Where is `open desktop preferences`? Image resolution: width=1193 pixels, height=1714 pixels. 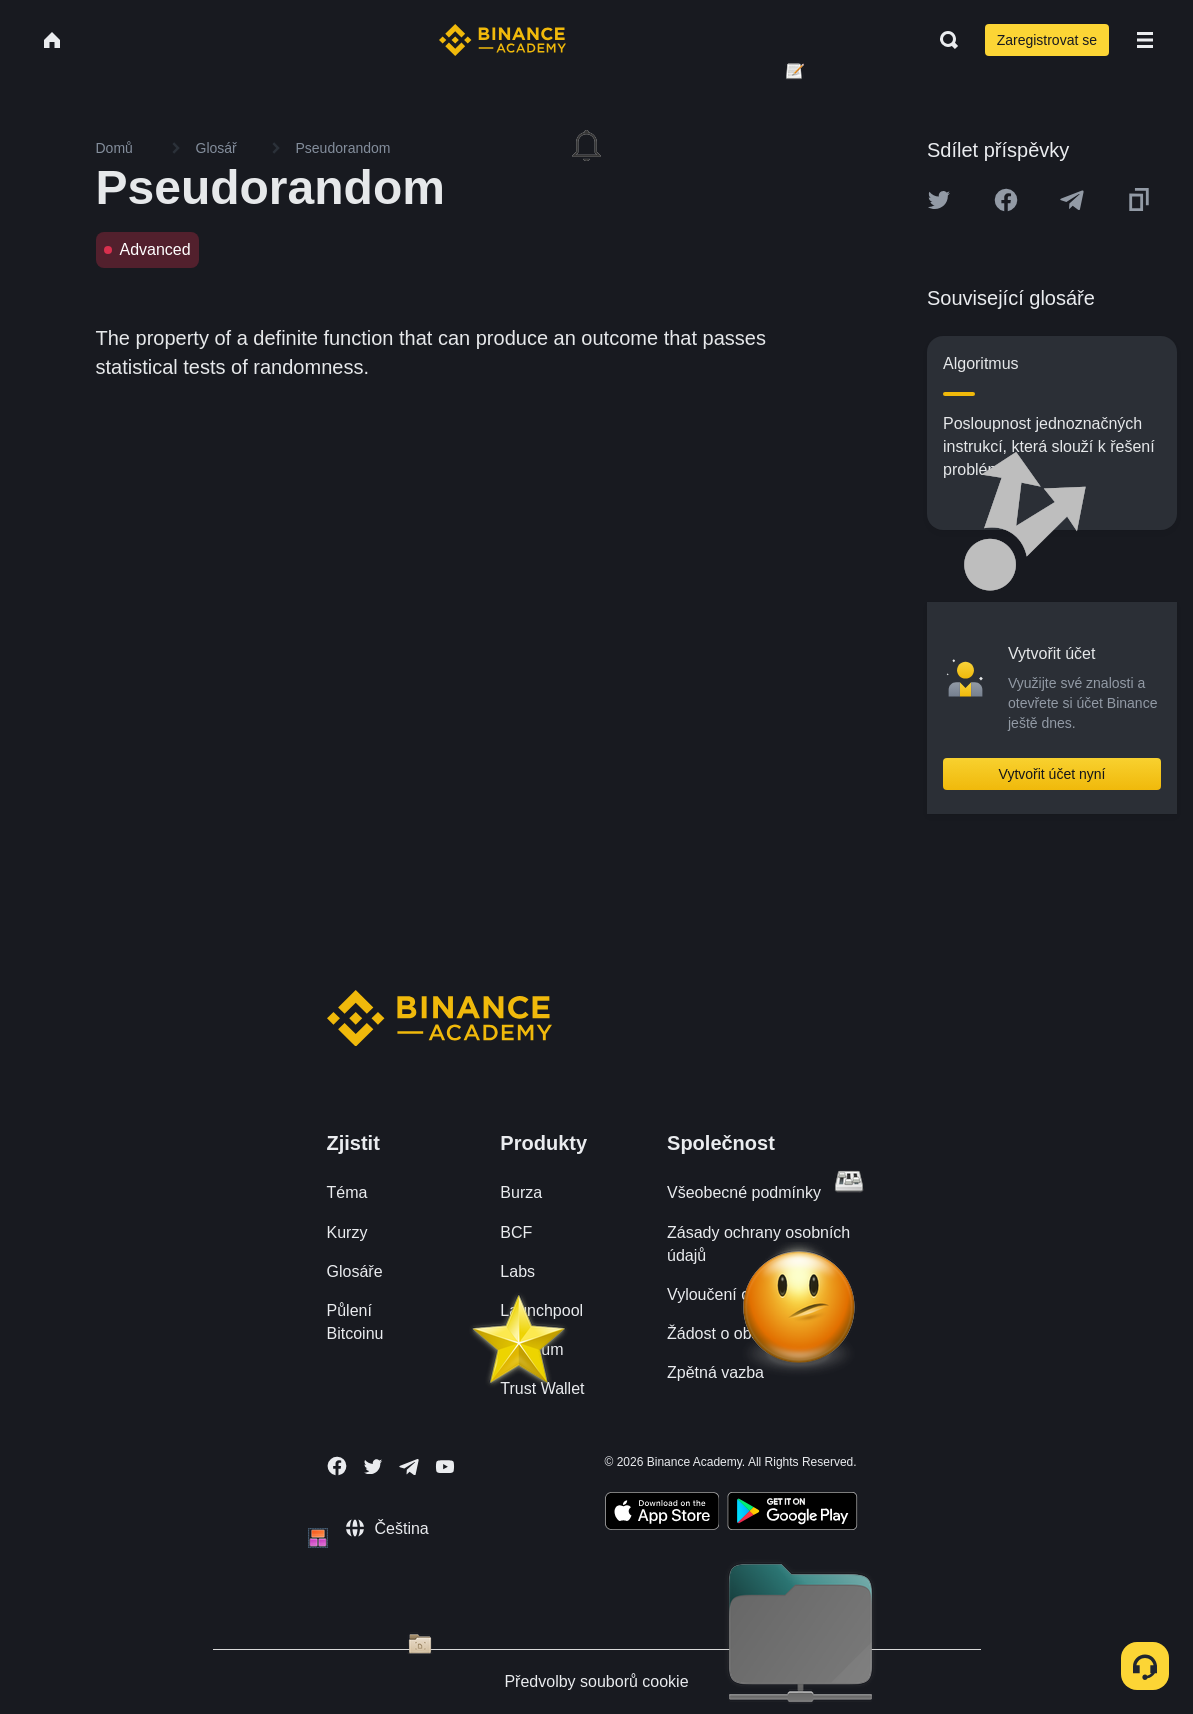 open desktop preferences is located at coordinates (849, 1181).